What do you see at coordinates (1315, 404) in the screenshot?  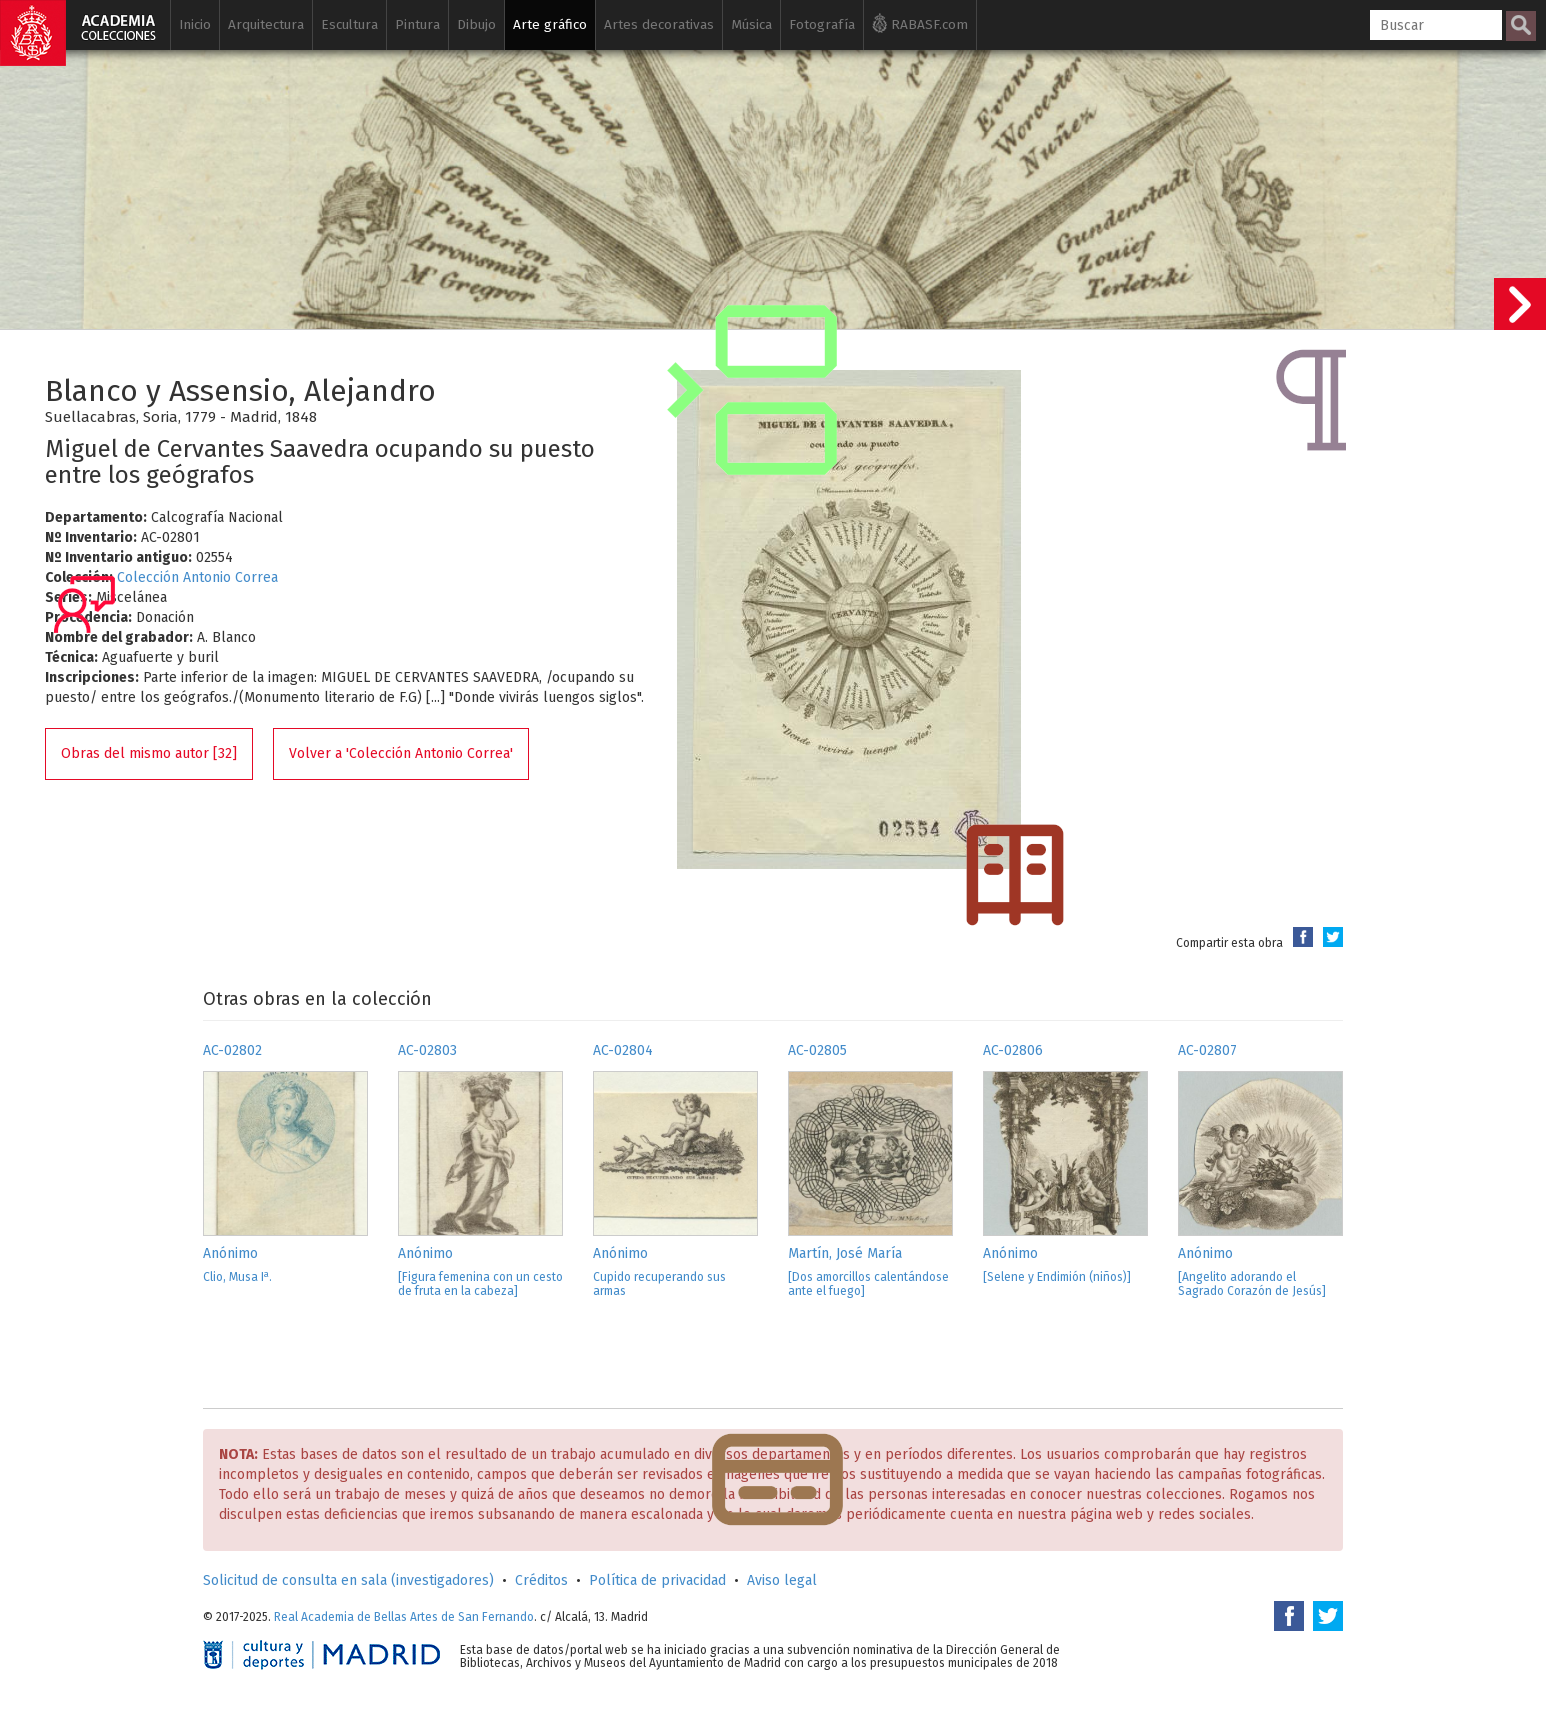 I see `toggle whitespace visibility in editor` at bounding box center [1315, 404].